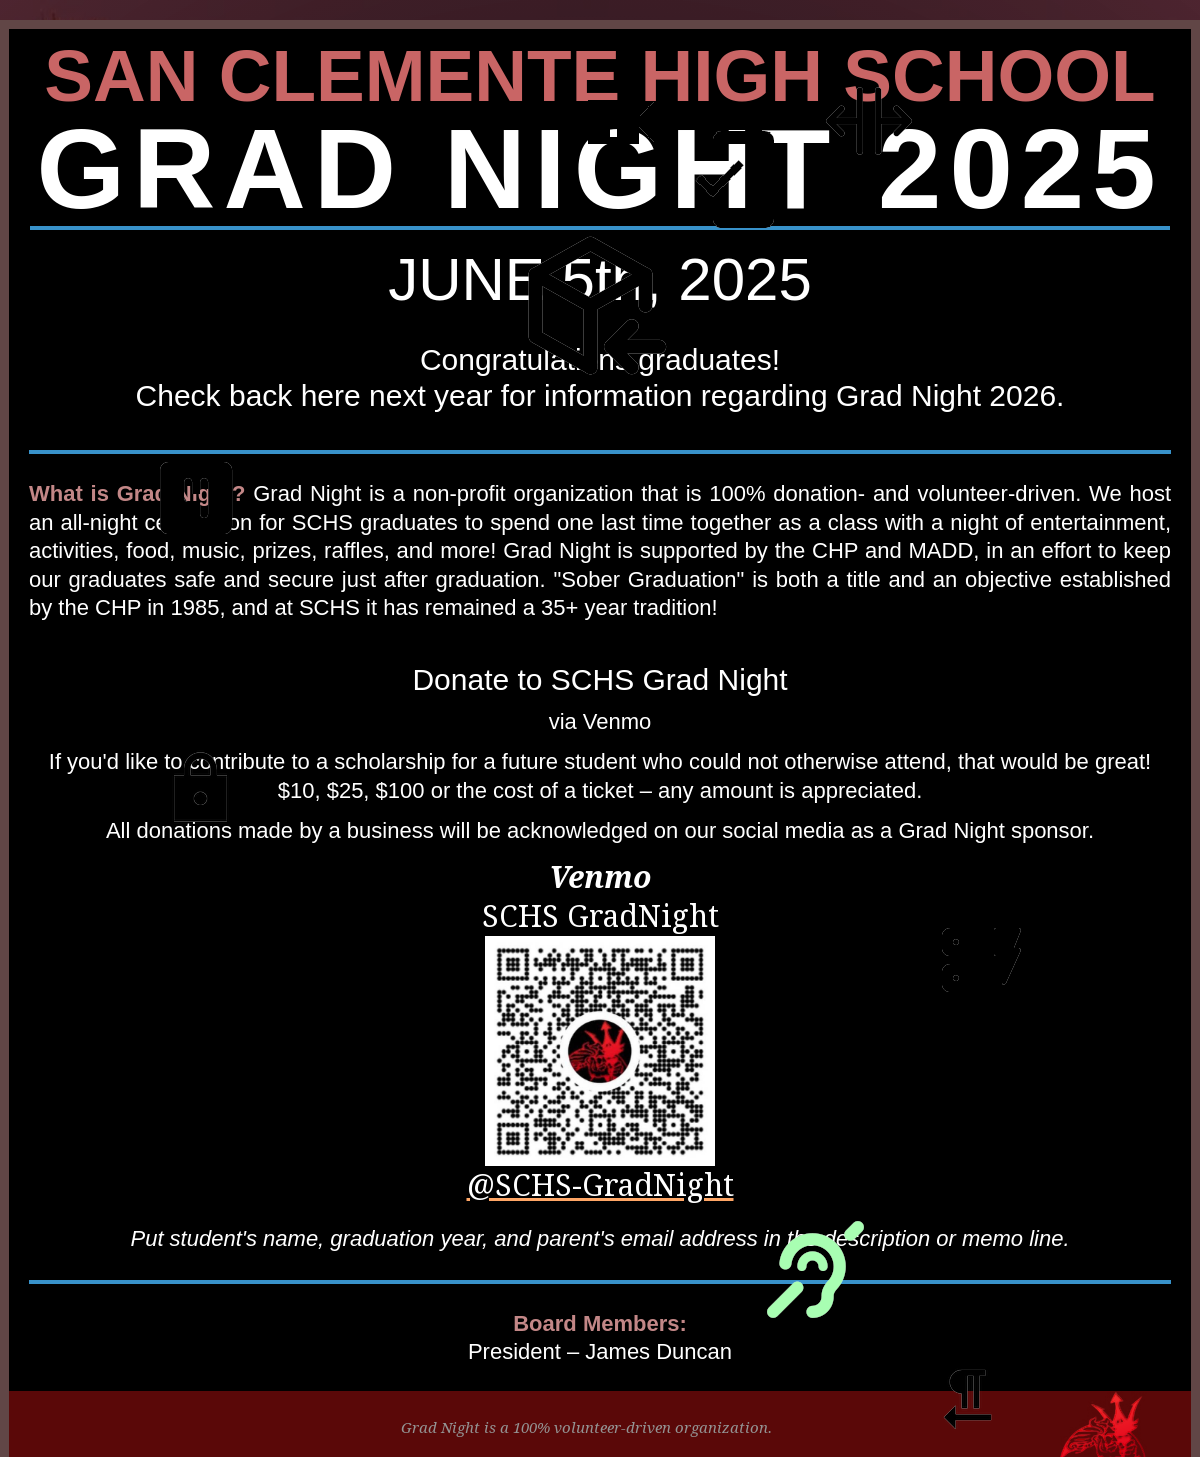 The width and height of the screenshot is (1200, 1457). What do you see at coordinates (869, 121) in the screenshot?
I see `adjust horizontal split between panels` at bounding box center [869, 121].